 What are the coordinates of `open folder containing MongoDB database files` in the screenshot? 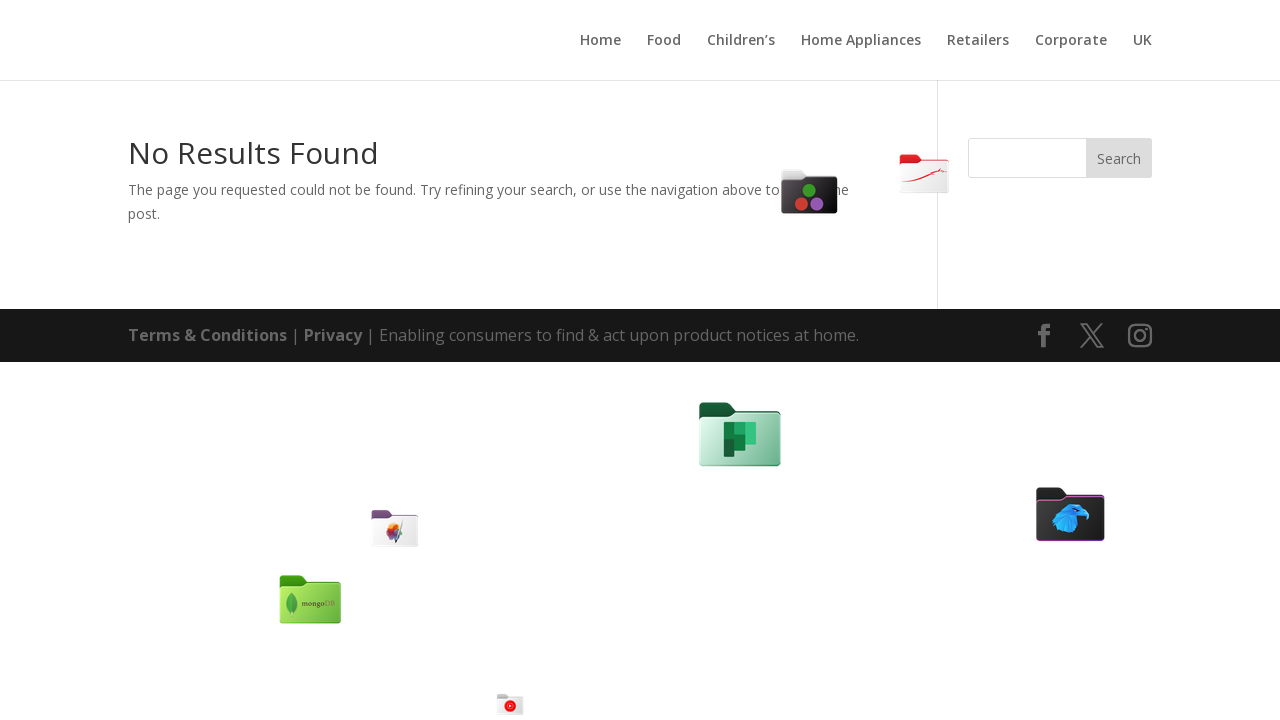 It's located at (310, 601).